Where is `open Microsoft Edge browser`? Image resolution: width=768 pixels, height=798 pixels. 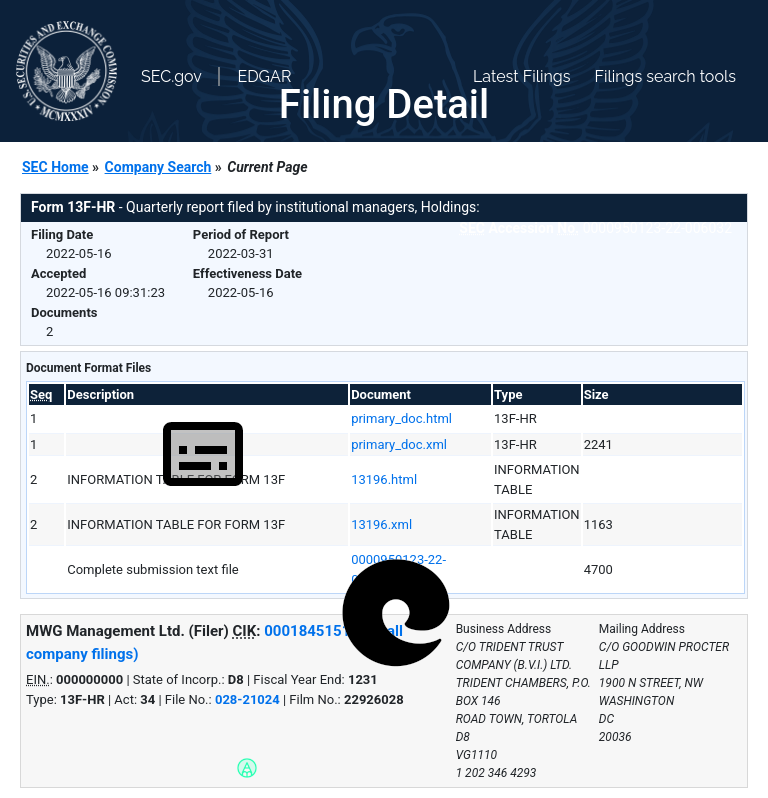 open Microsoft Edge browser is located at coordinates (396, 613).